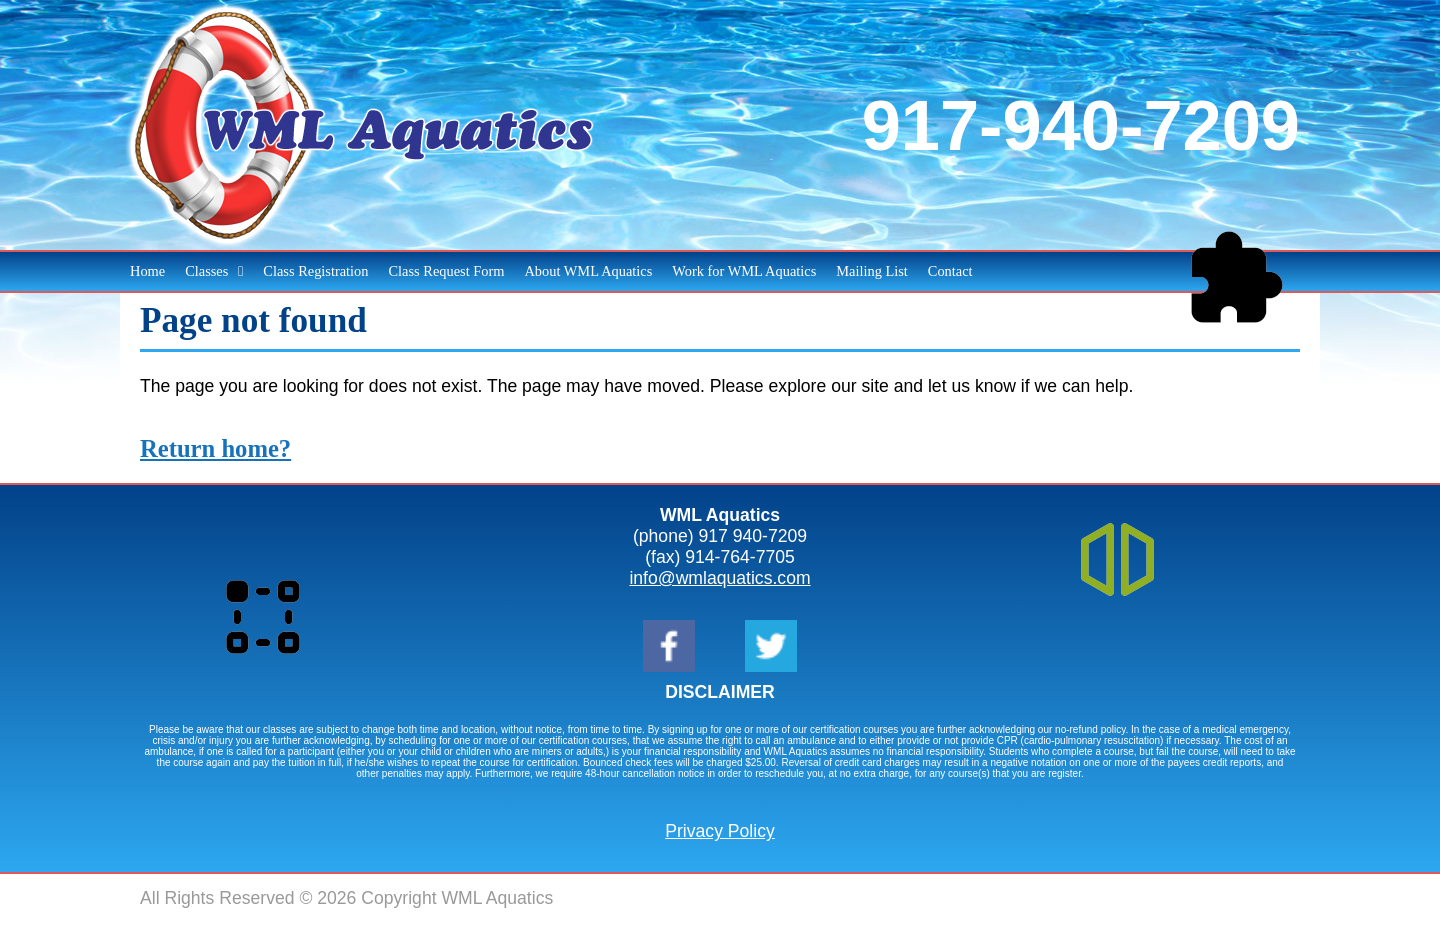  Describe the element at coordinates (1237, 277) in the screenshot. I see `manage browser extensions` at that location.